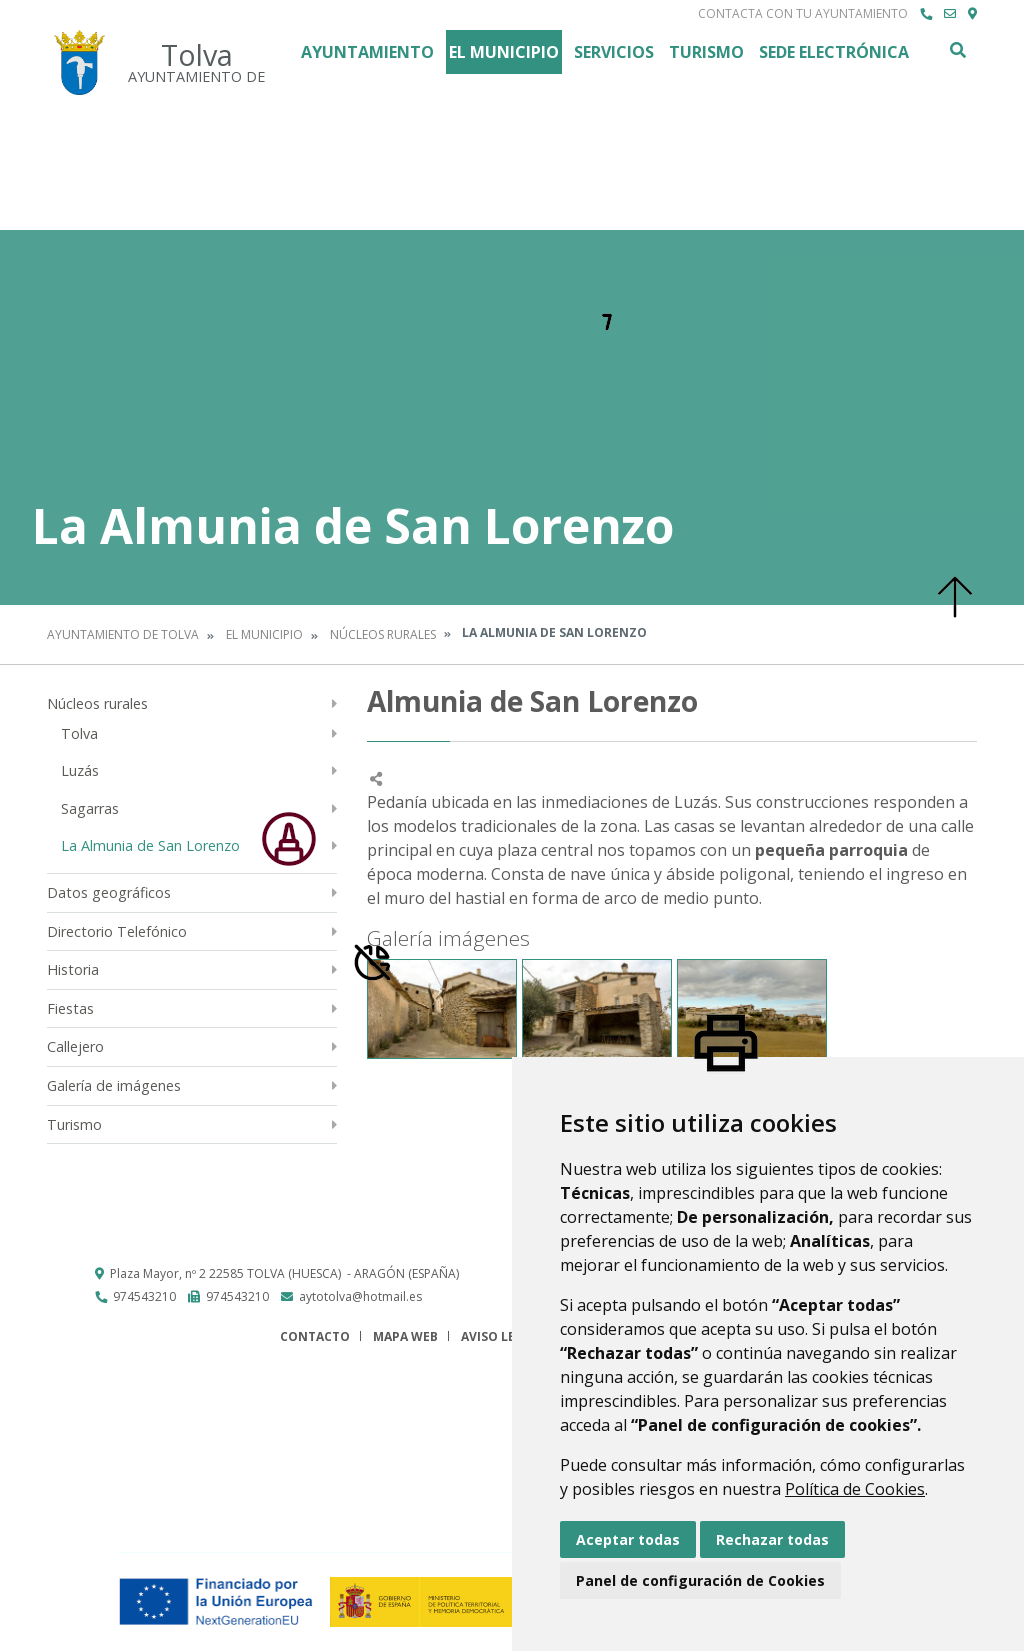 This screenshot has width=1024, height=1651. Describe the element at coordinates (372, 962) in the screenshot. I see `disable pie chart visualization` at that location.